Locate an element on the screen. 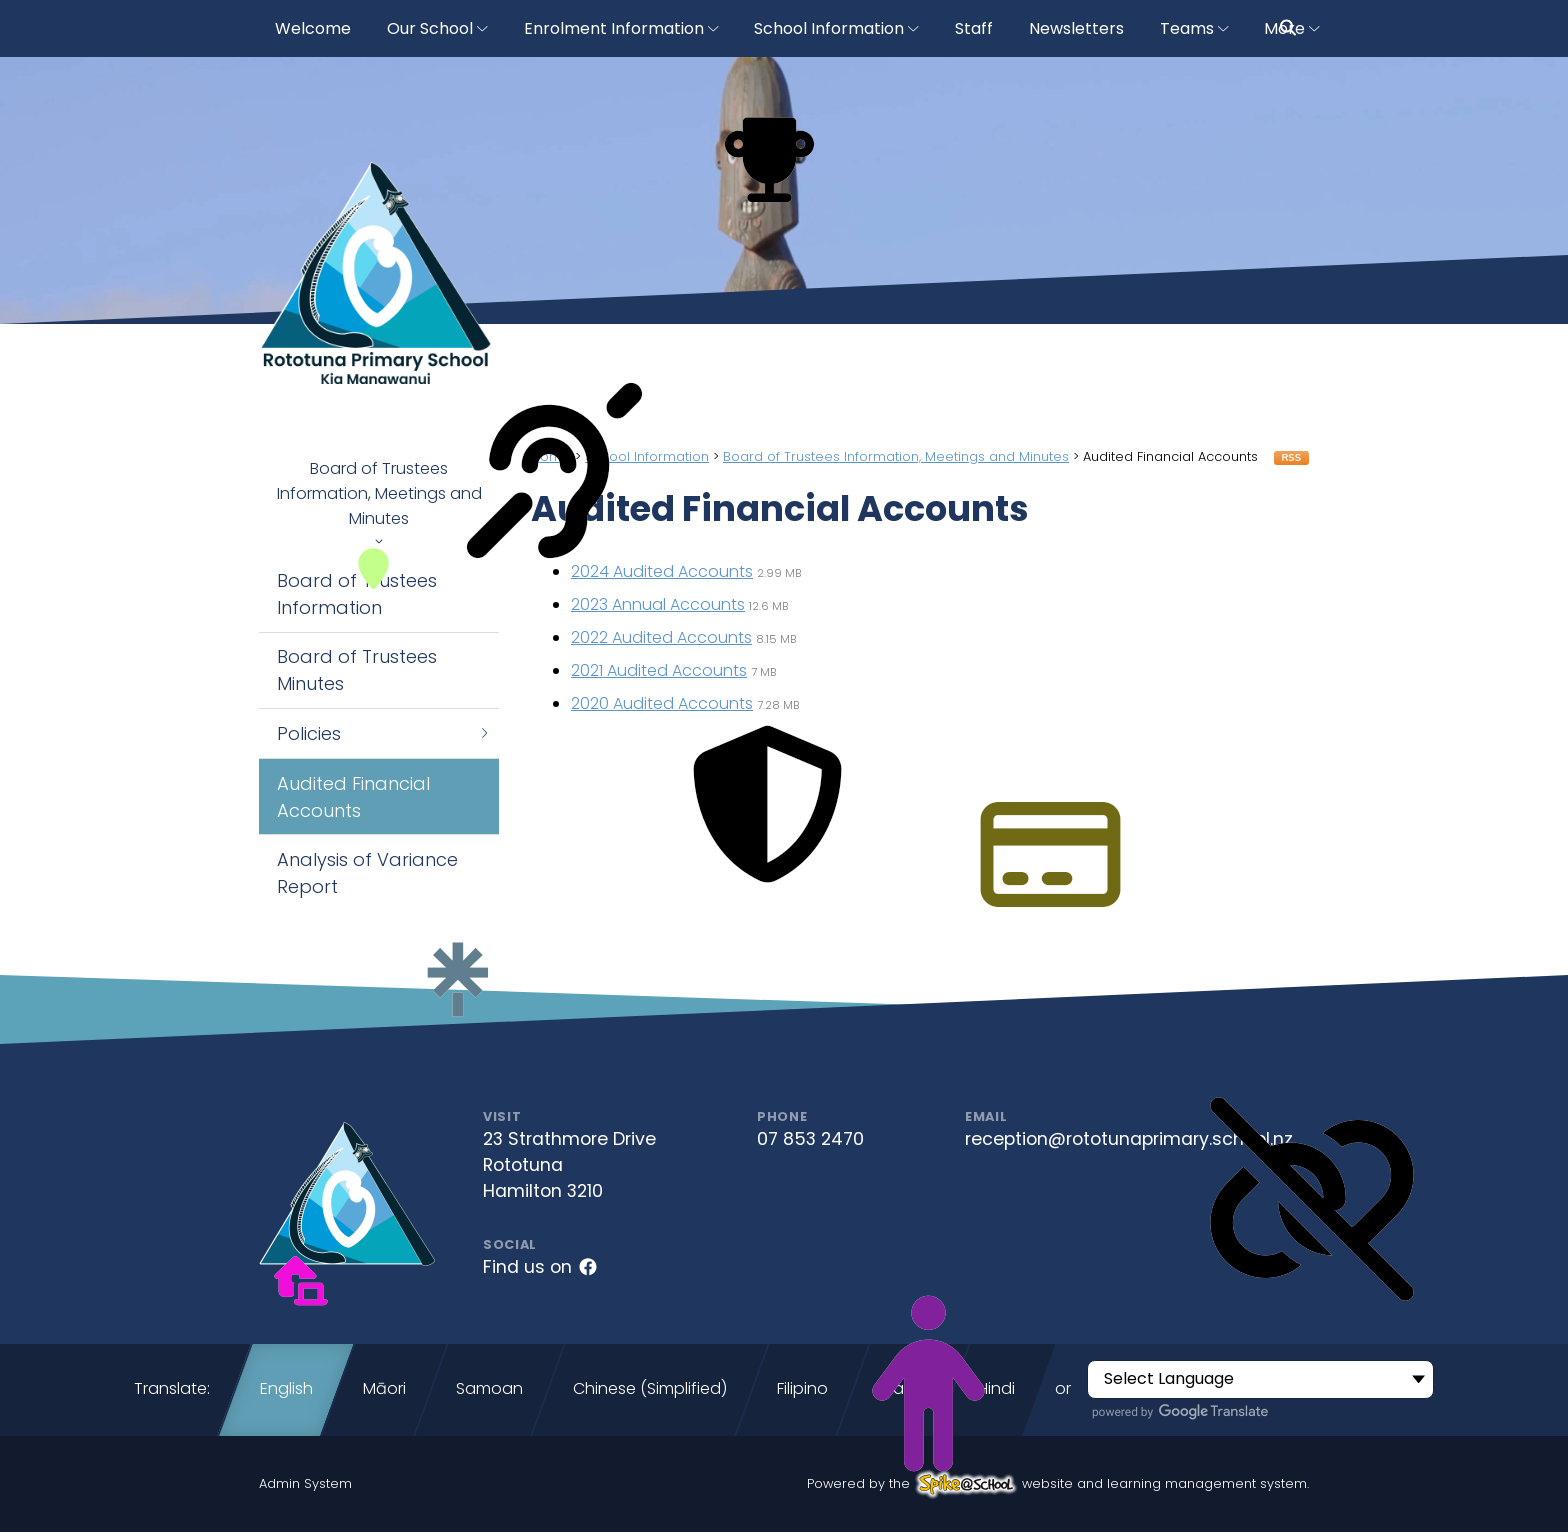 Image resolution: width=1568 pixels, height=1532 pixels. access payment methods is located at coordinates (1050, 854).